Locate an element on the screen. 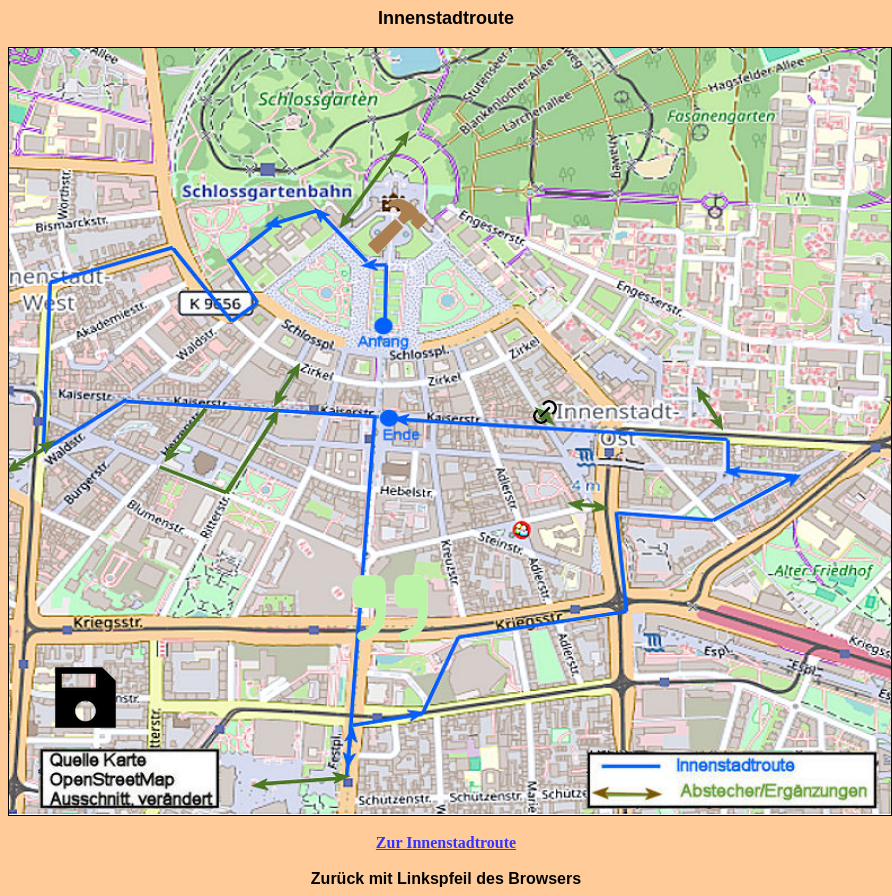 Image resolution: width=892 pixels, height=896 pixels. insert a quotation or blockquote is located at coordinates (390, 608).